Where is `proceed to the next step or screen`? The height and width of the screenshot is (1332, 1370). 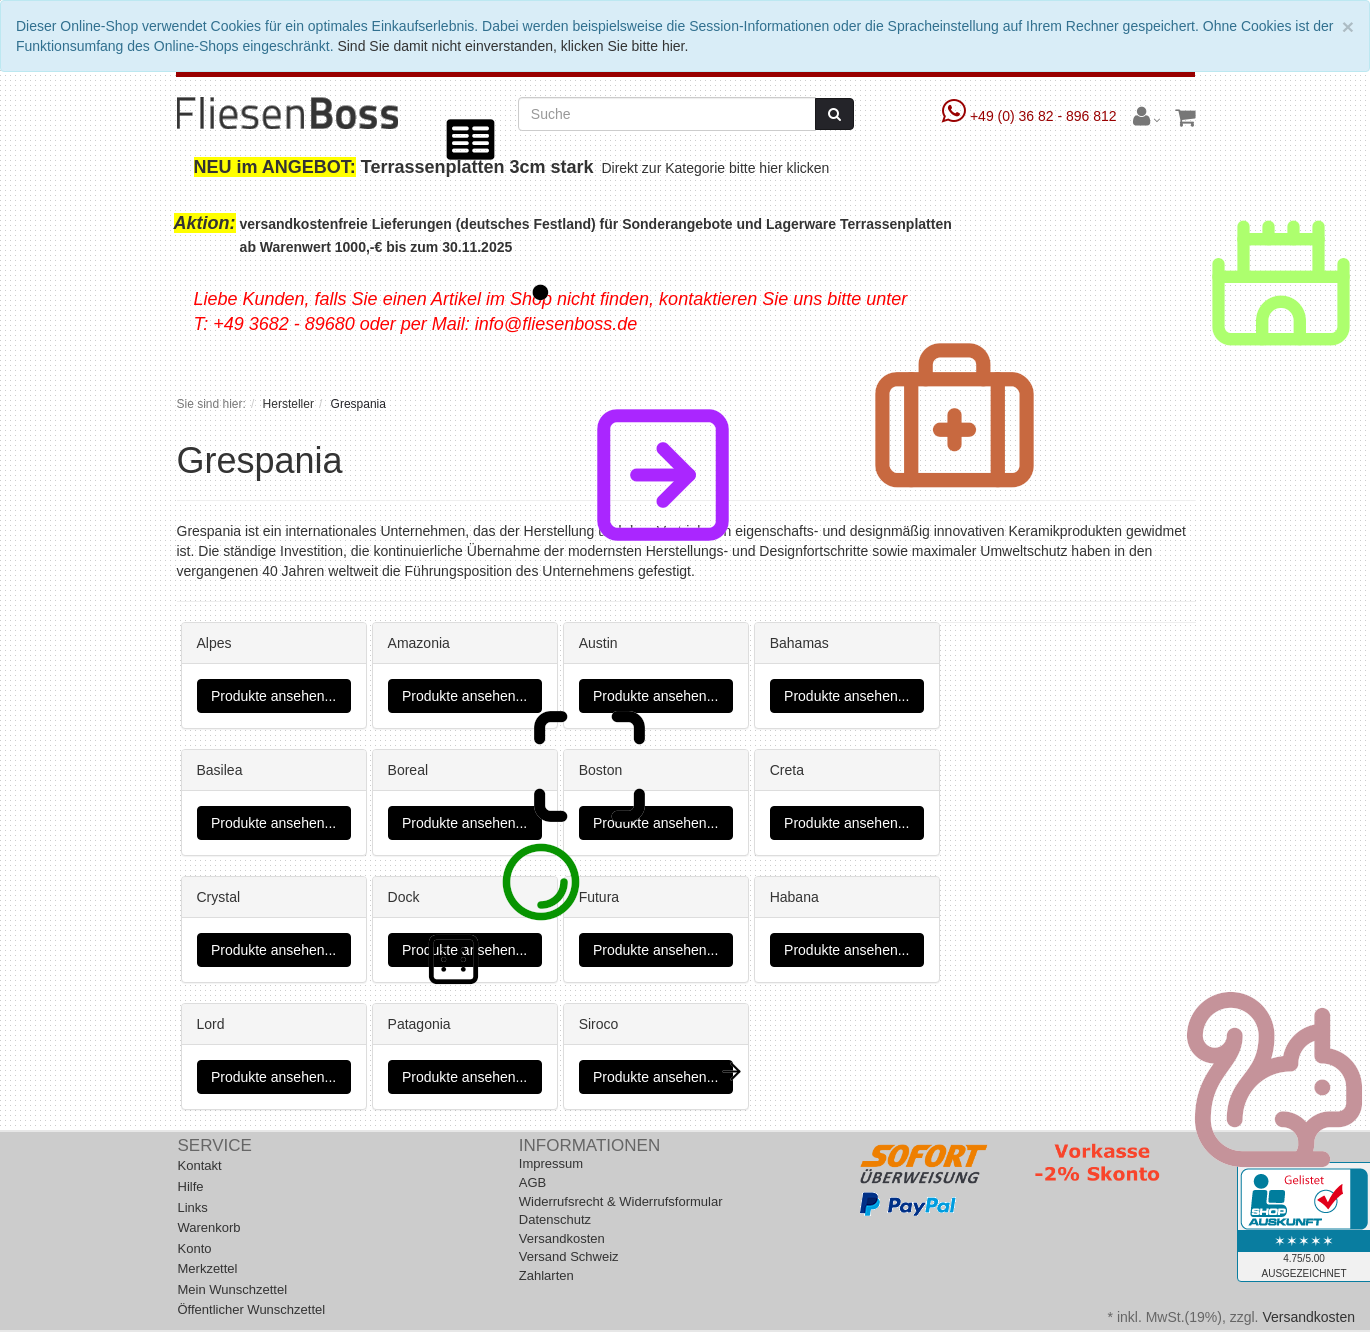 proceed to the next step or screen is located at coordinates (663, 475).